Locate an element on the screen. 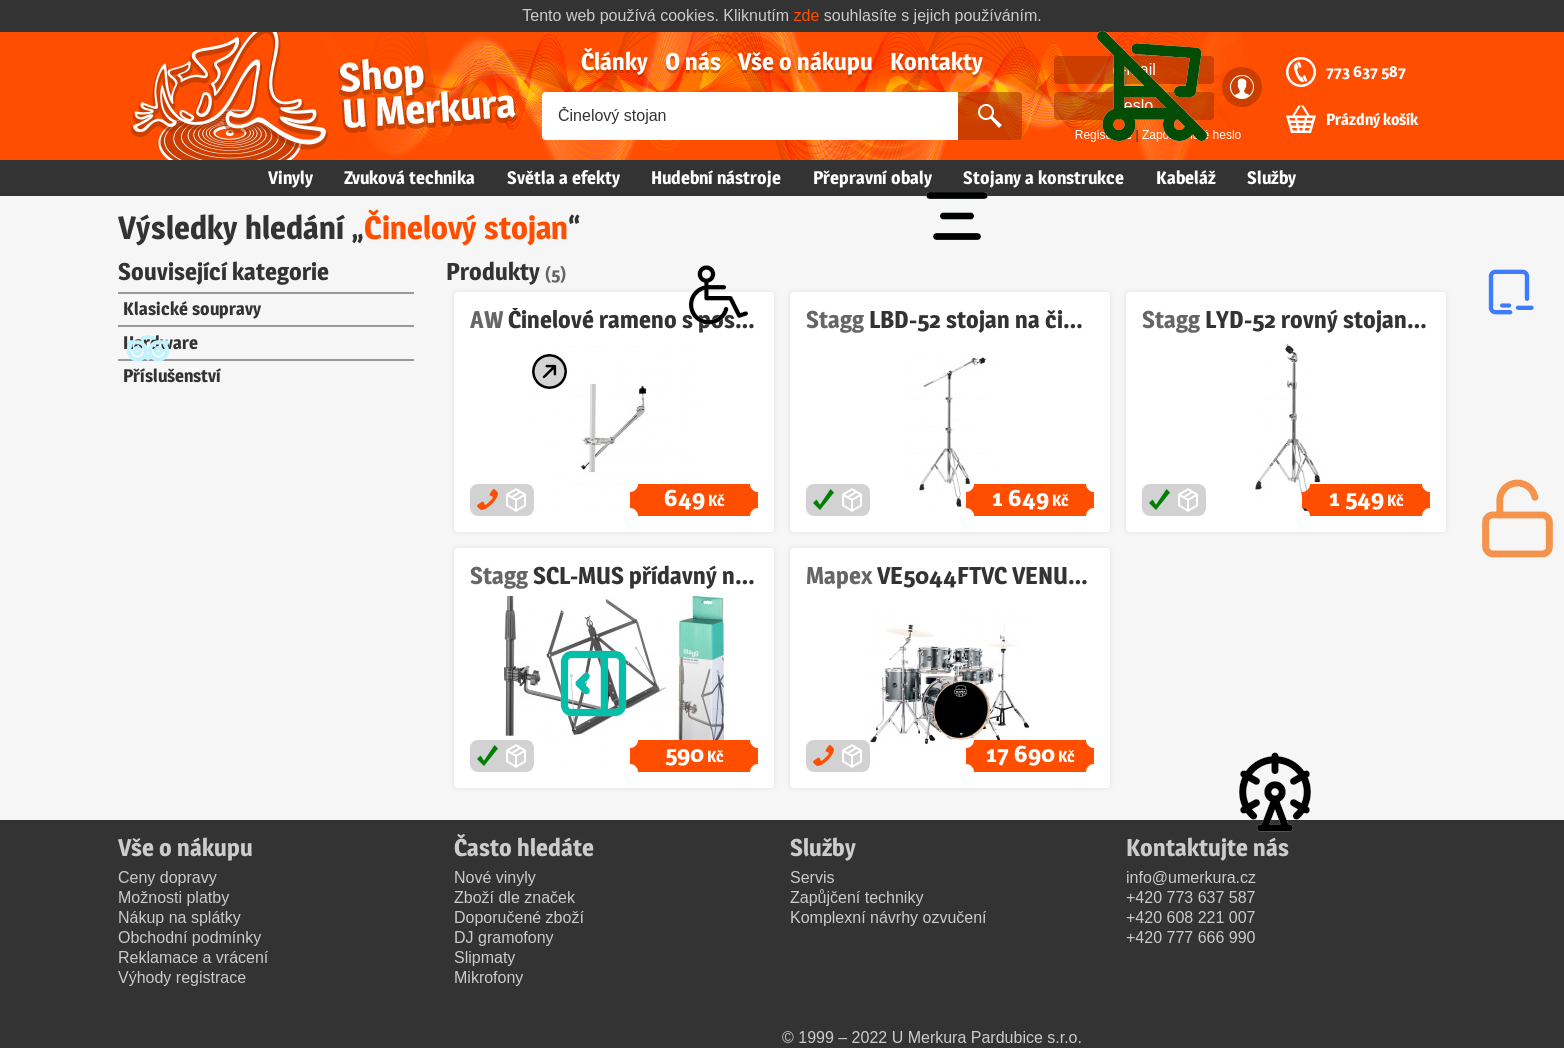 This screenshot has height=1048, width=1564. view amusement park or carnival attractions is located at coordinates (1275, 792).